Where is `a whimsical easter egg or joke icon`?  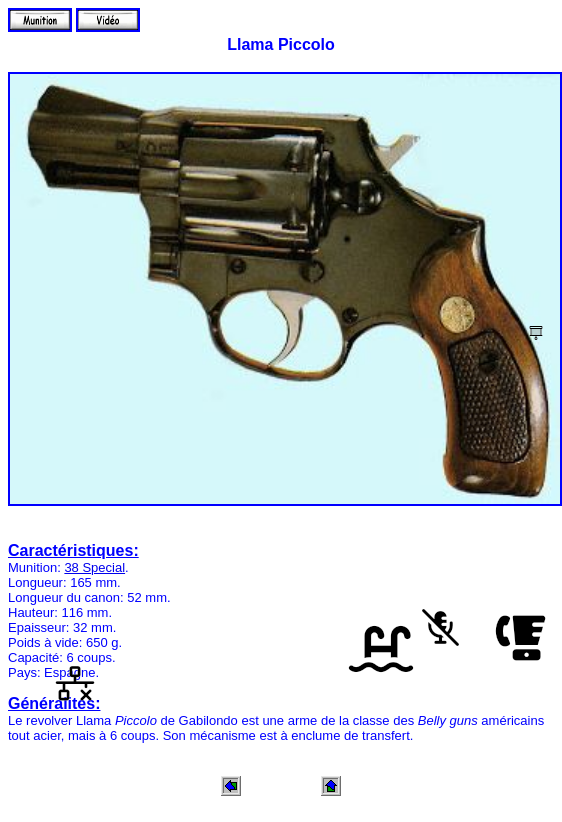 a whimsical easter egg or joke icon is located at coordinates (521, 638).